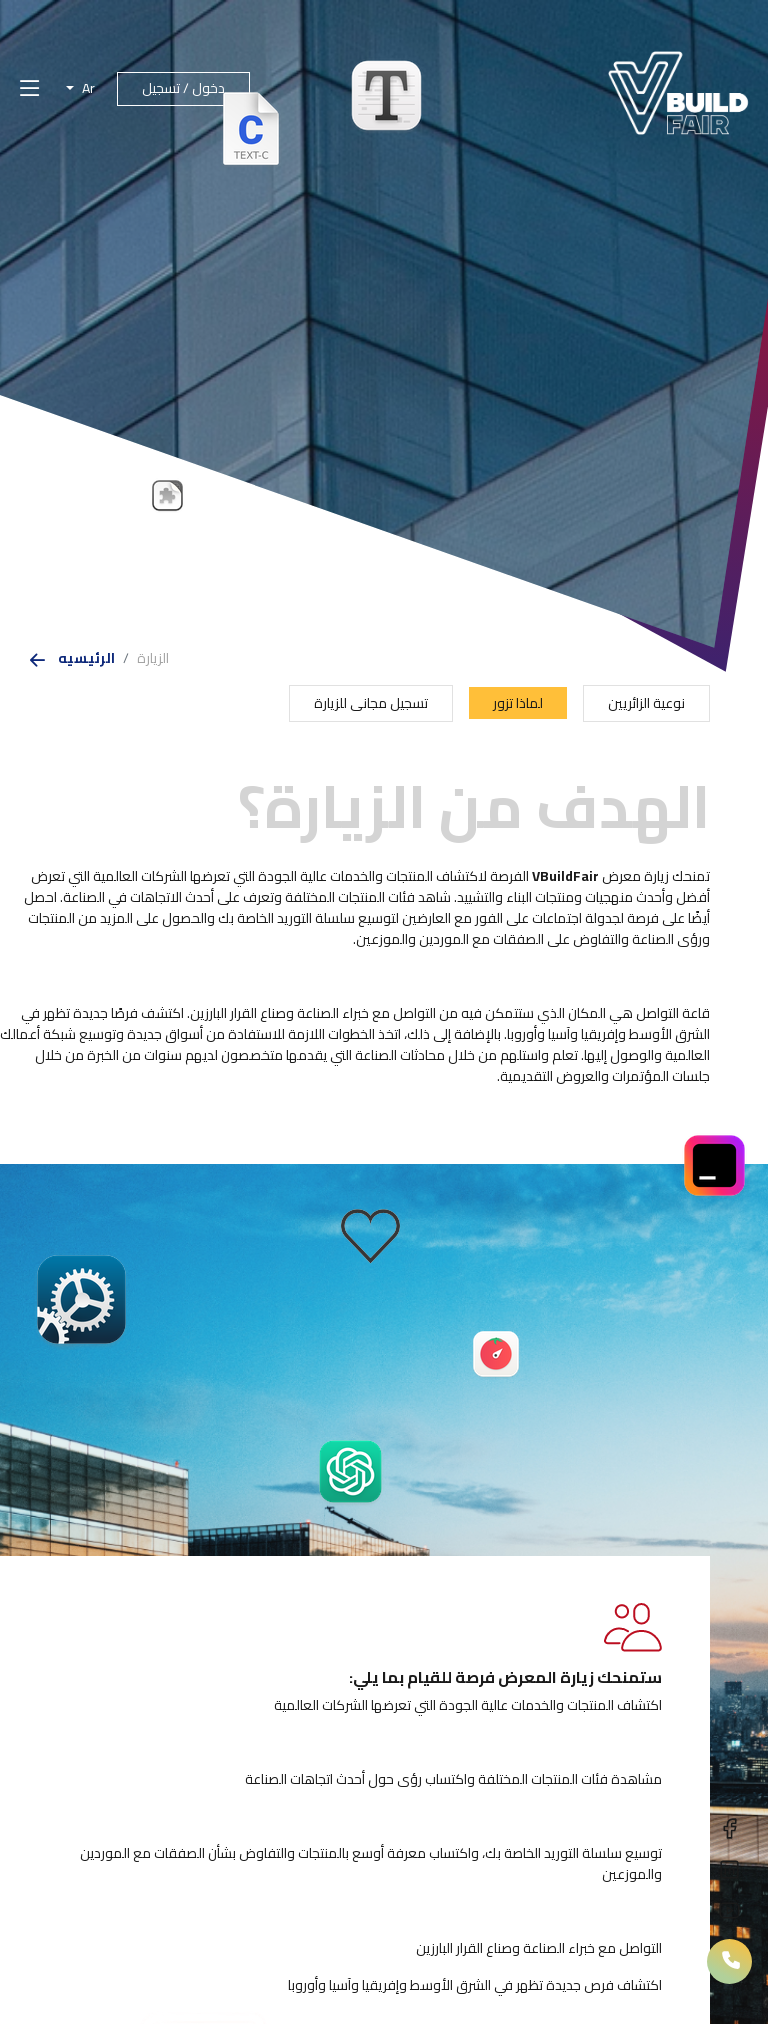 The width and height of the screenshot is (768, 2024). What do you see at coordinates (350, 1471) in the screenshot?
I see `open ChatGPT app` at bounding box center [350, 1471].